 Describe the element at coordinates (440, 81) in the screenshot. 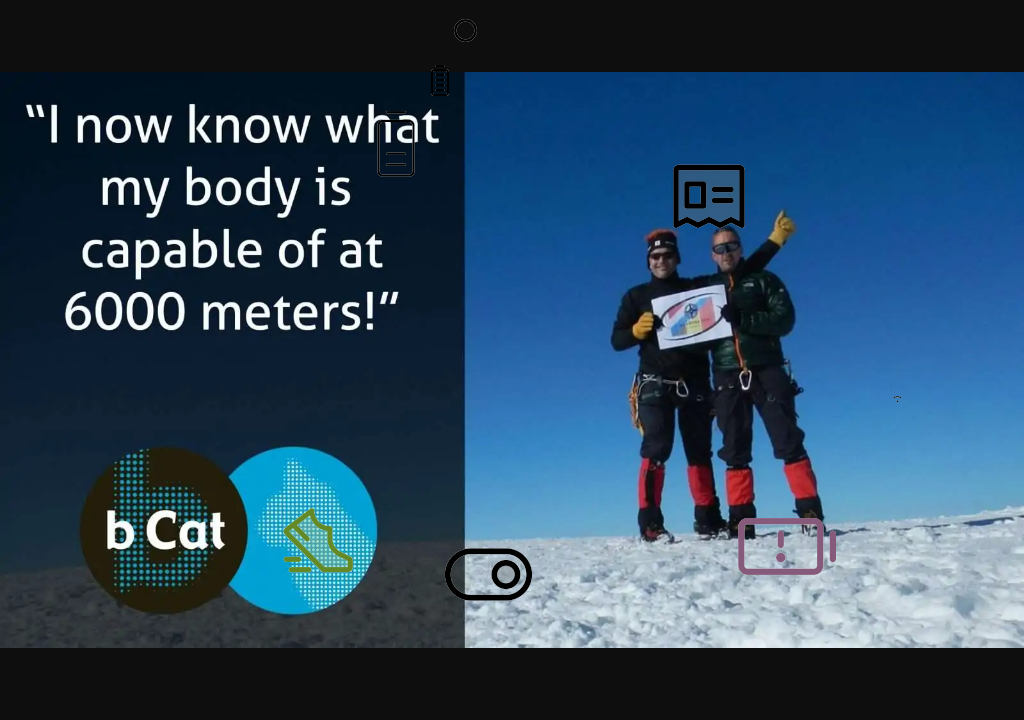

I see `battery fully charged` at that location.